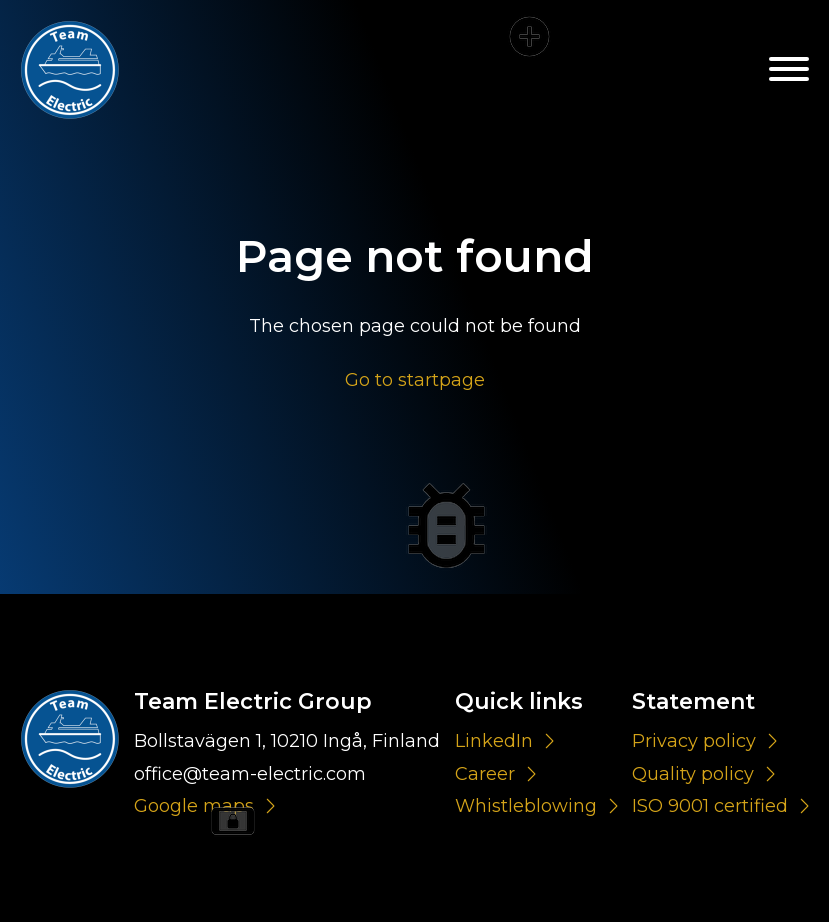  What do you see at coordinates (529, 36) in the screenshot?
I see `add a new item` at bounding box center [529, 36].